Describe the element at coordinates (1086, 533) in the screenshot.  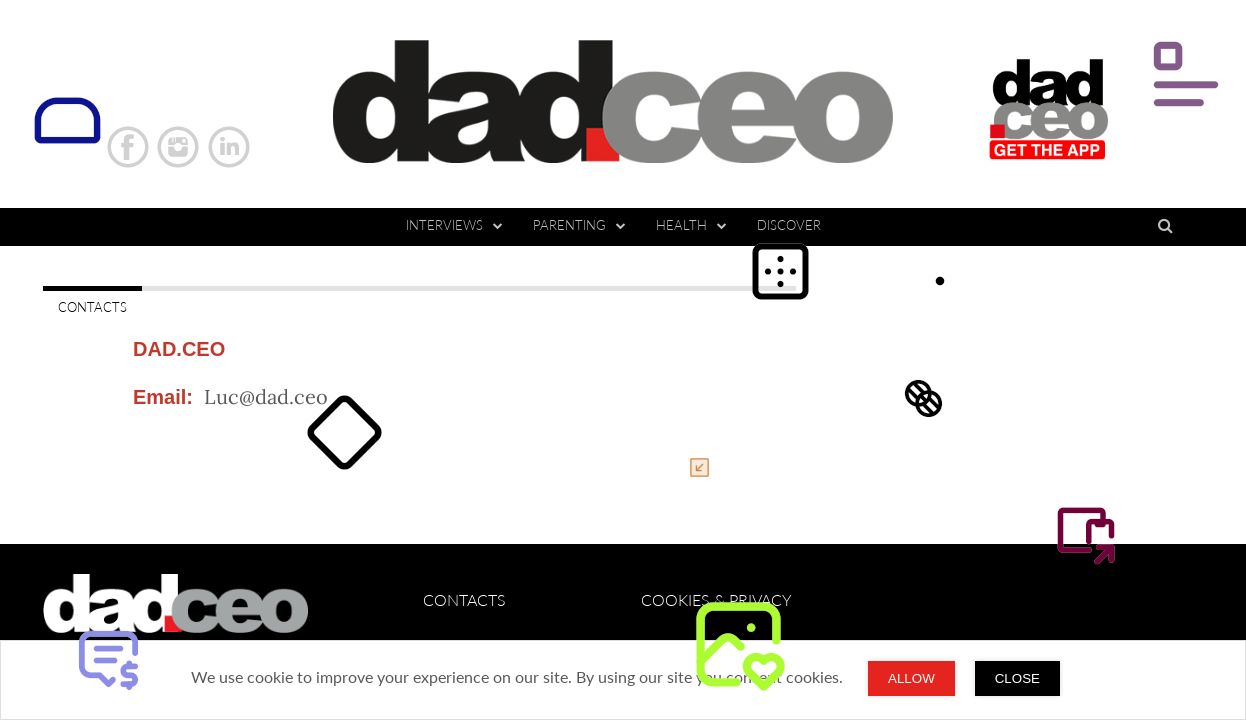
I see `share content across devices` at that location.